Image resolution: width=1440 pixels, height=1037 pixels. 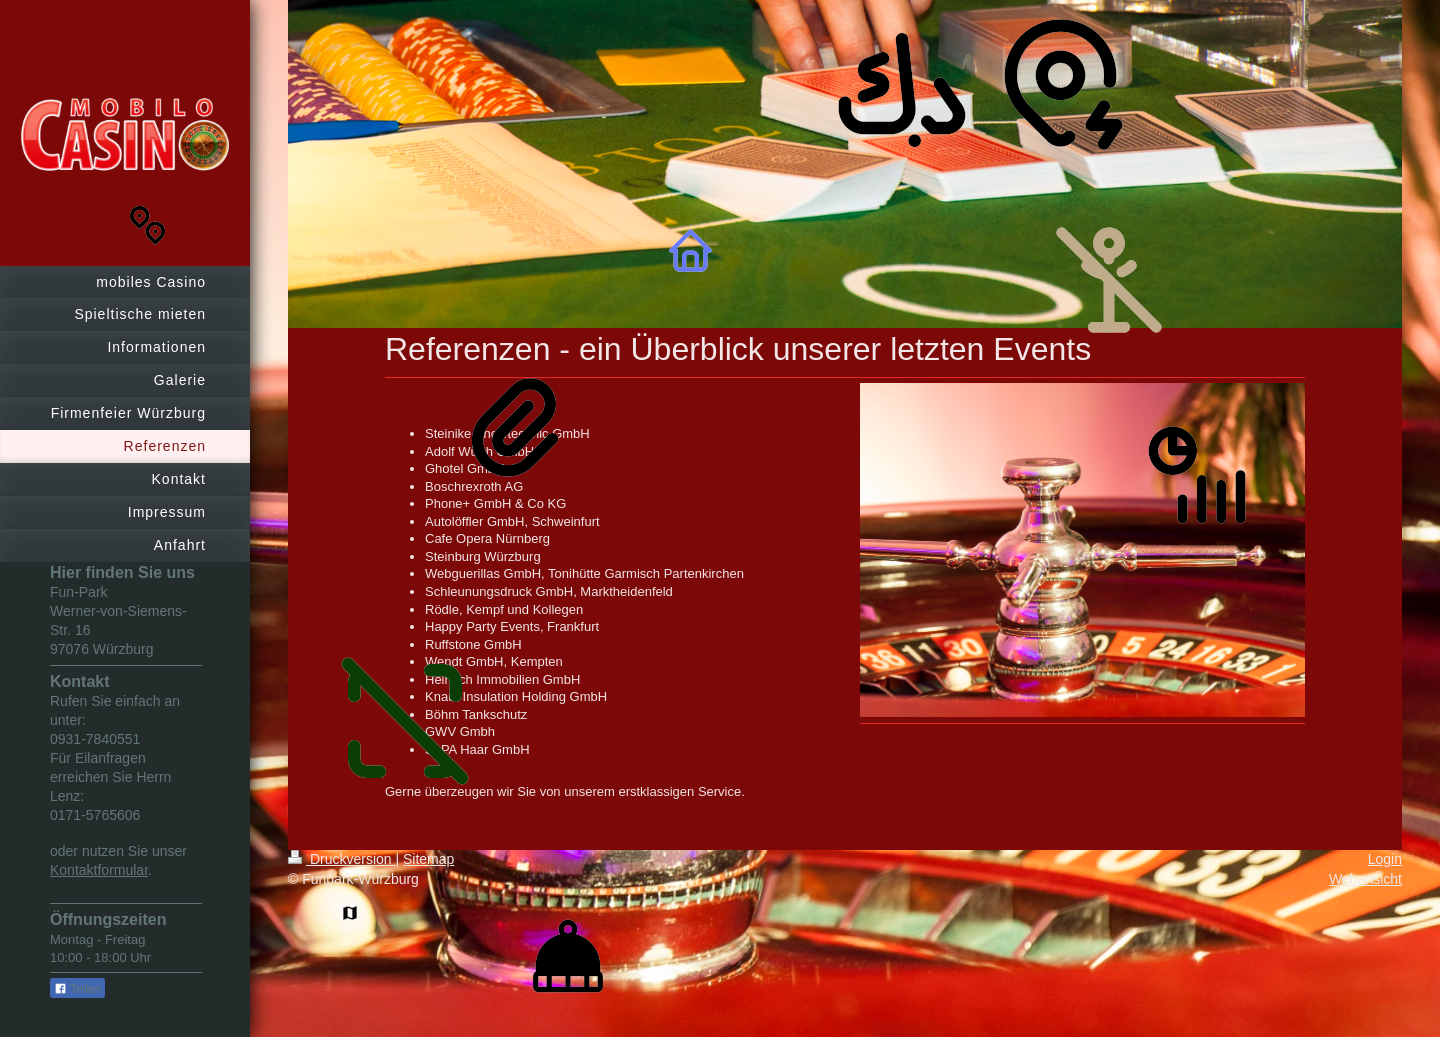 I want to click on attach a file to your message, so click(x=517, y=429).